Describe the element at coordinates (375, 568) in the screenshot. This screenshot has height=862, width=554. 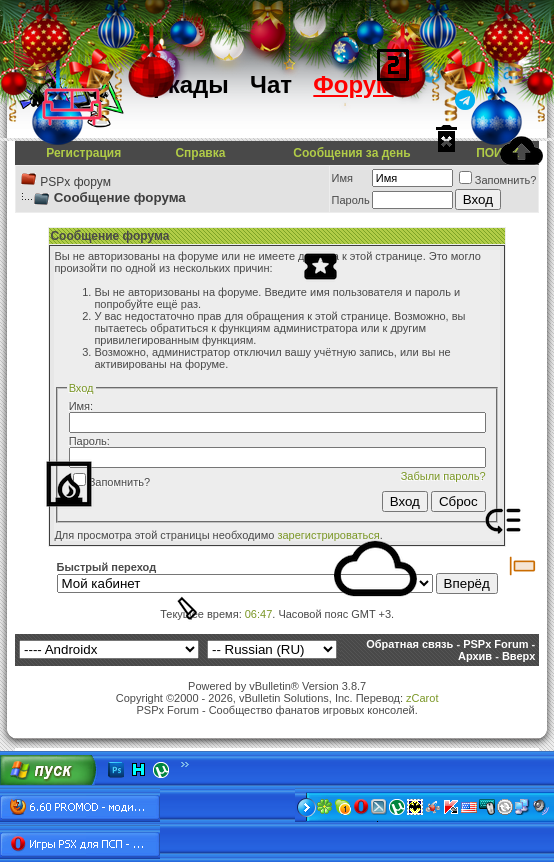
I see `access cloud storage` at that location.